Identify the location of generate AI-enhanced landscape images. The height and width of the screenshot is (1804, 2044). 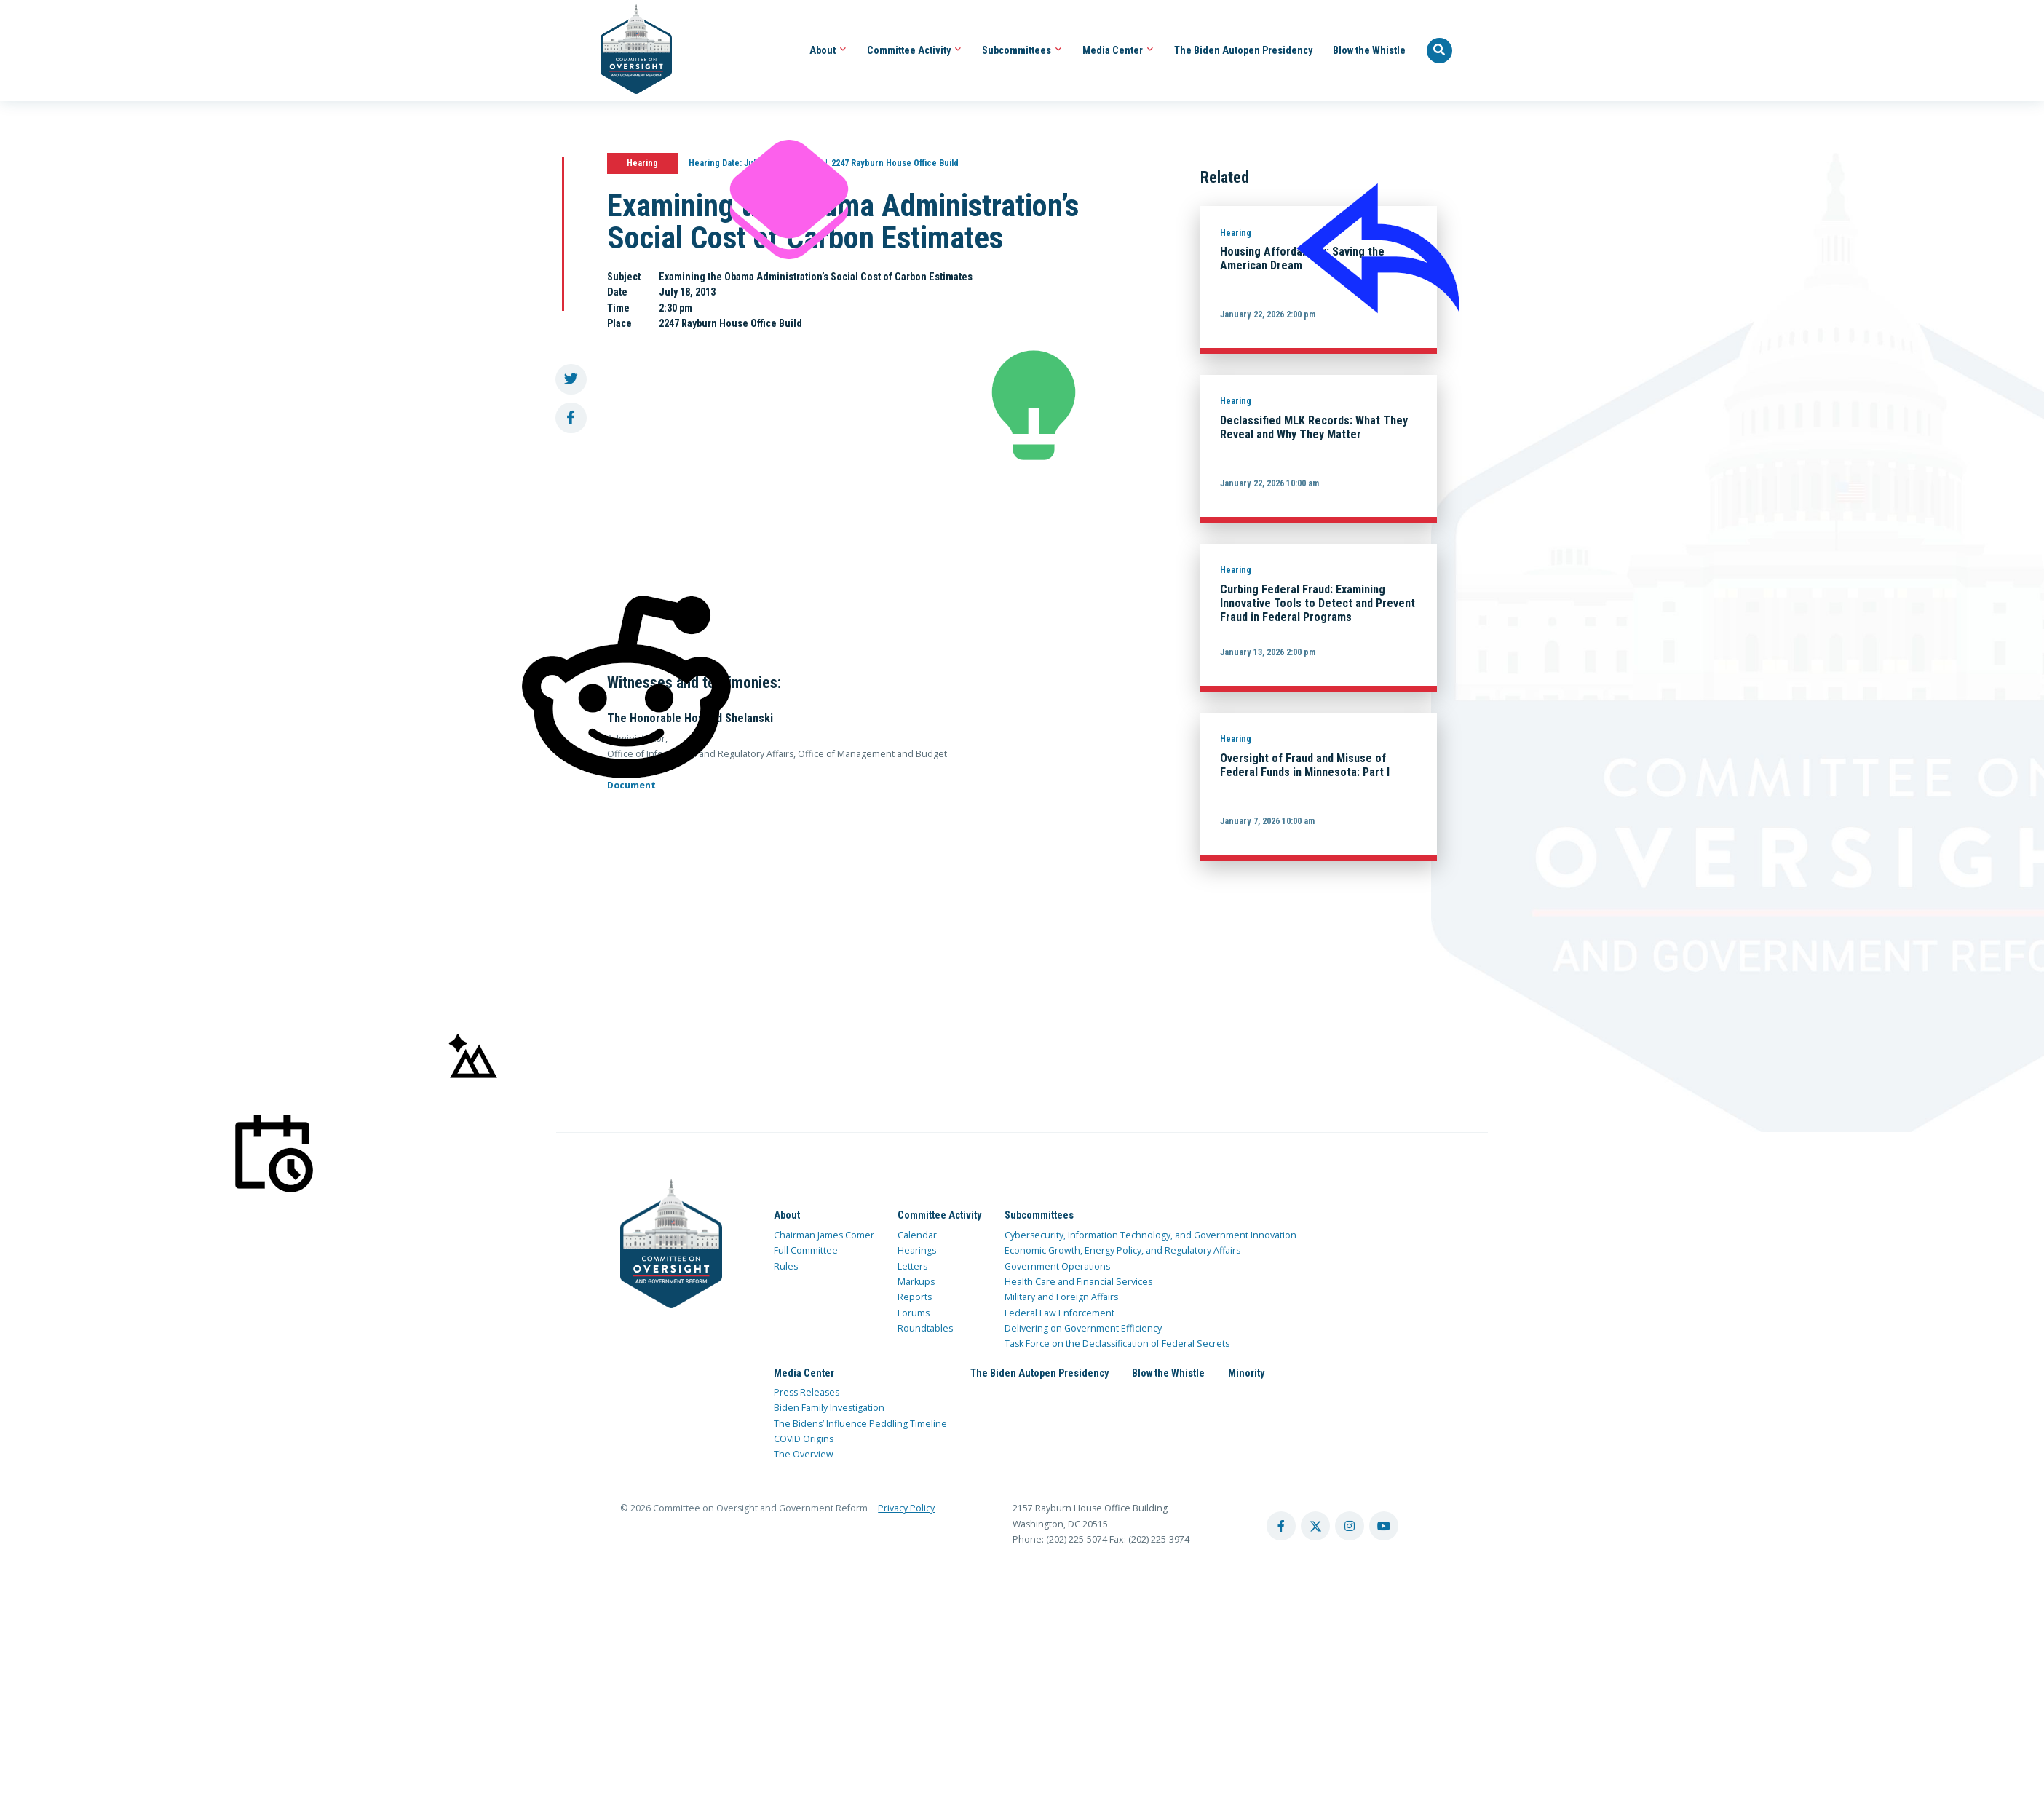
(472, 1058).